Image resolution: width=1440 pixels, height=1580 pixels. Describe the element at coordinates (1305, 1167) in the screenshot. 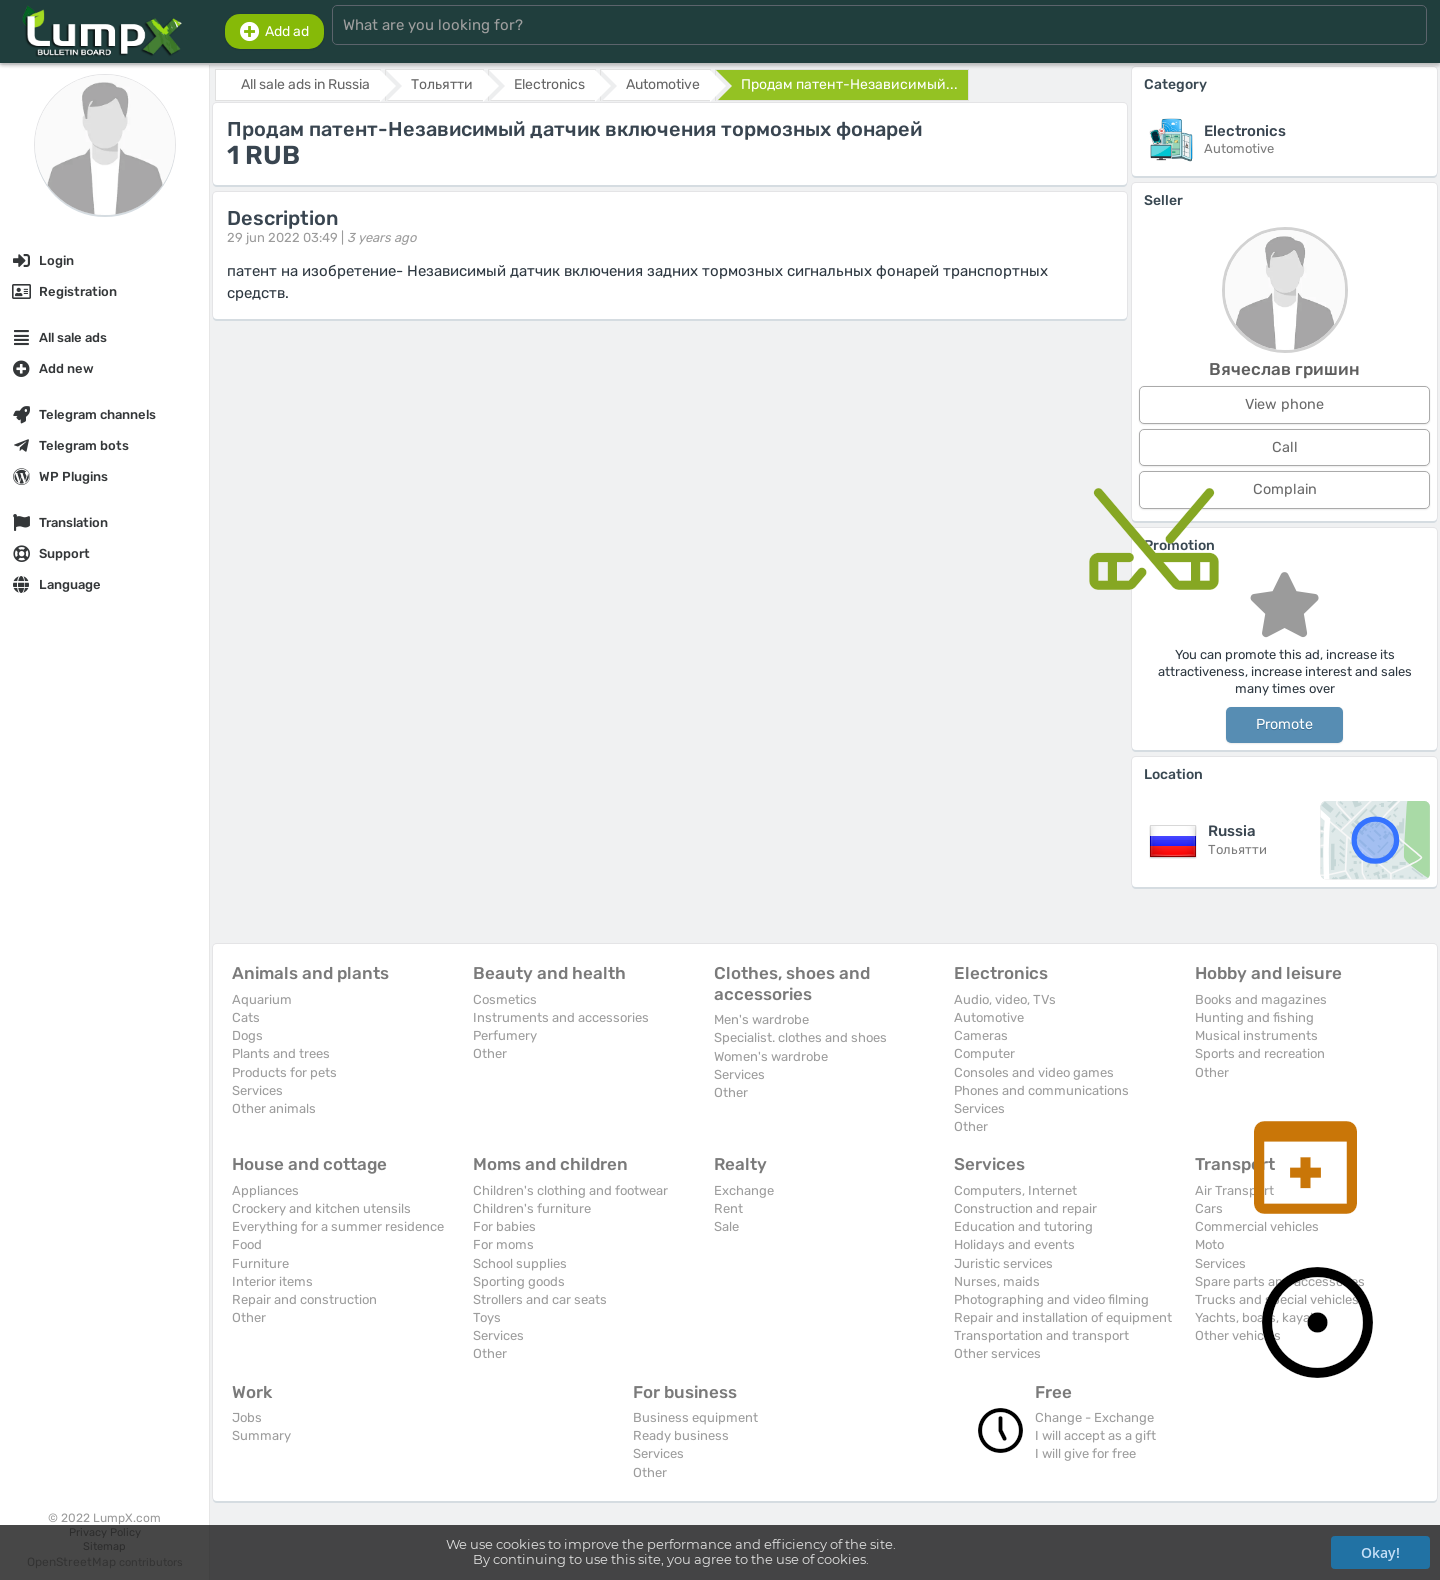

I see `open a new window` at that location.